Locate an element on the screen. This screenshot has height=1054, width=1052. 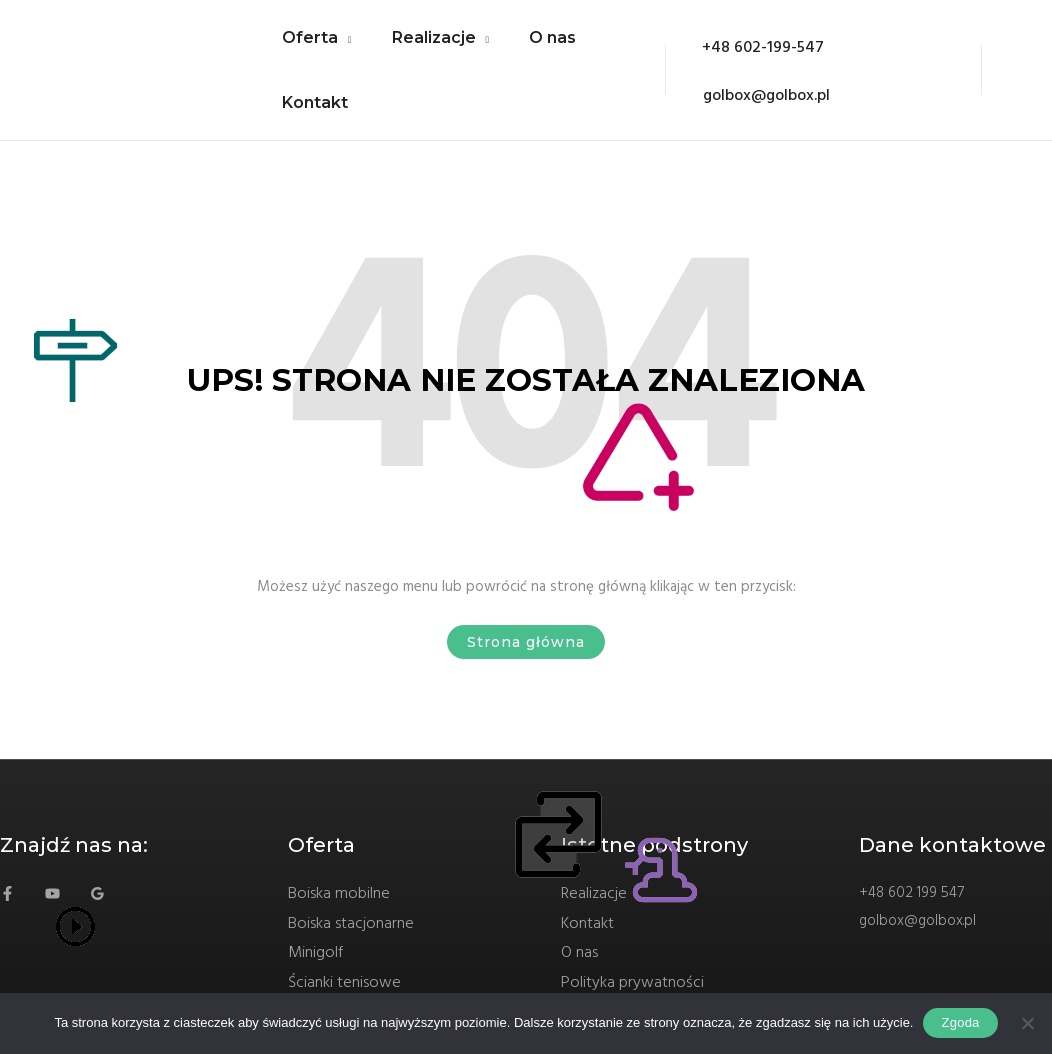
view project milestones is located at coordinates (75, 360).